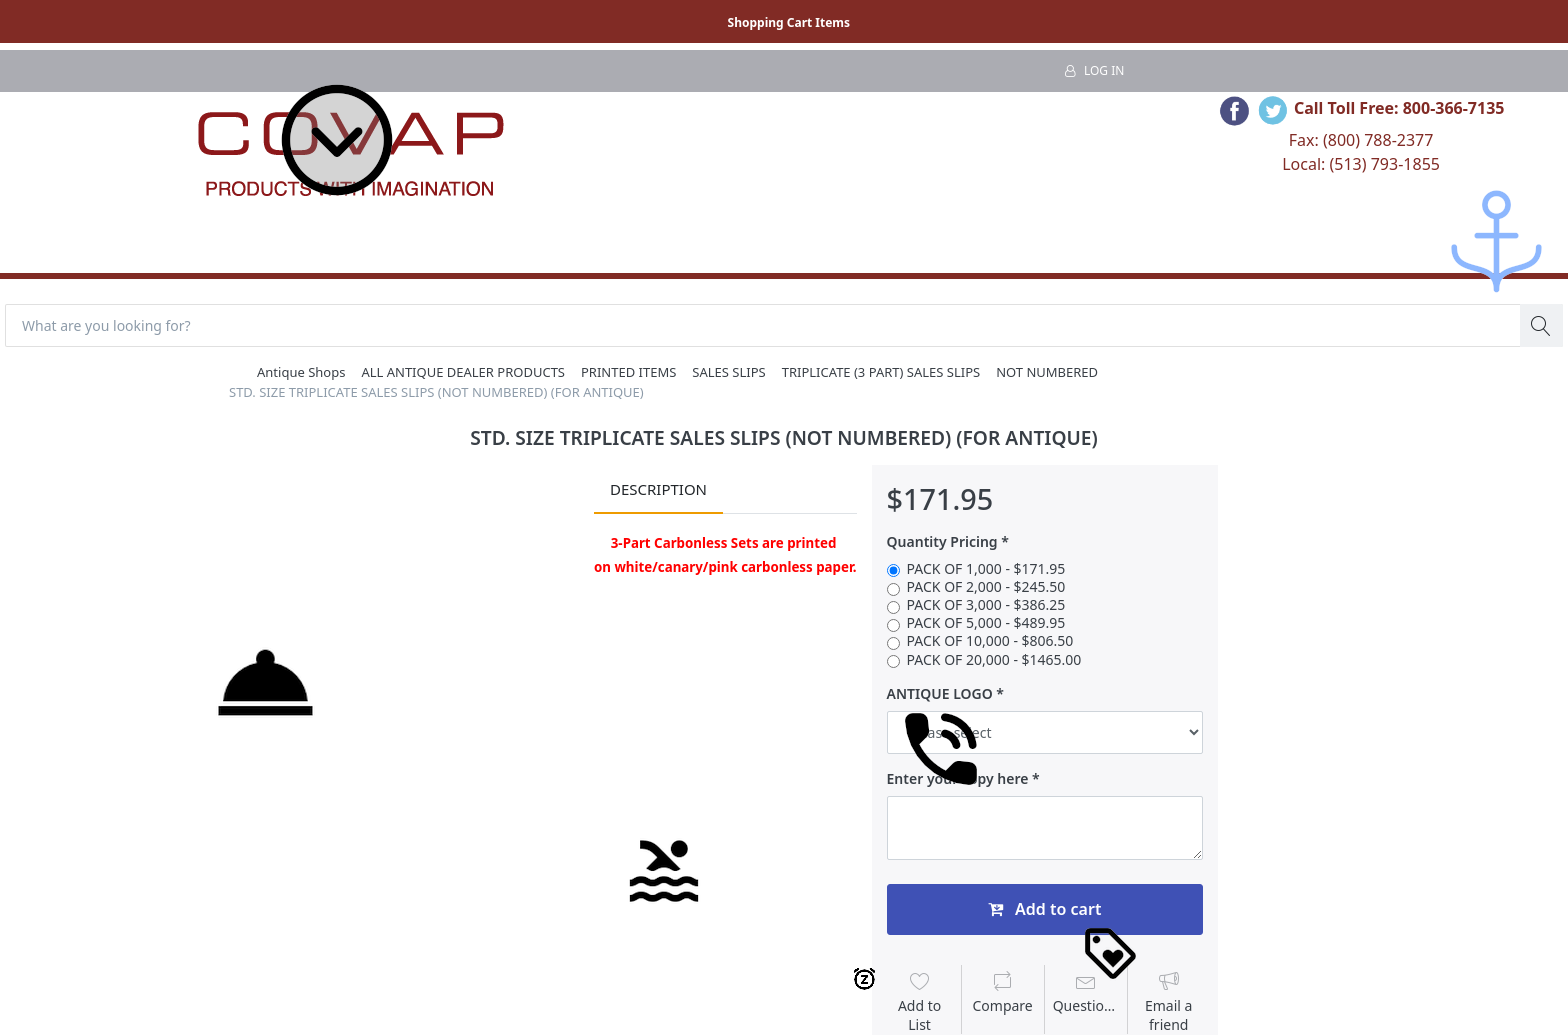 The height and width of the screenshot is (1035, 1568). Describe the element at coordinates (664, 871) in the screenshot. I see `view pool or swimming amenities` at that location.